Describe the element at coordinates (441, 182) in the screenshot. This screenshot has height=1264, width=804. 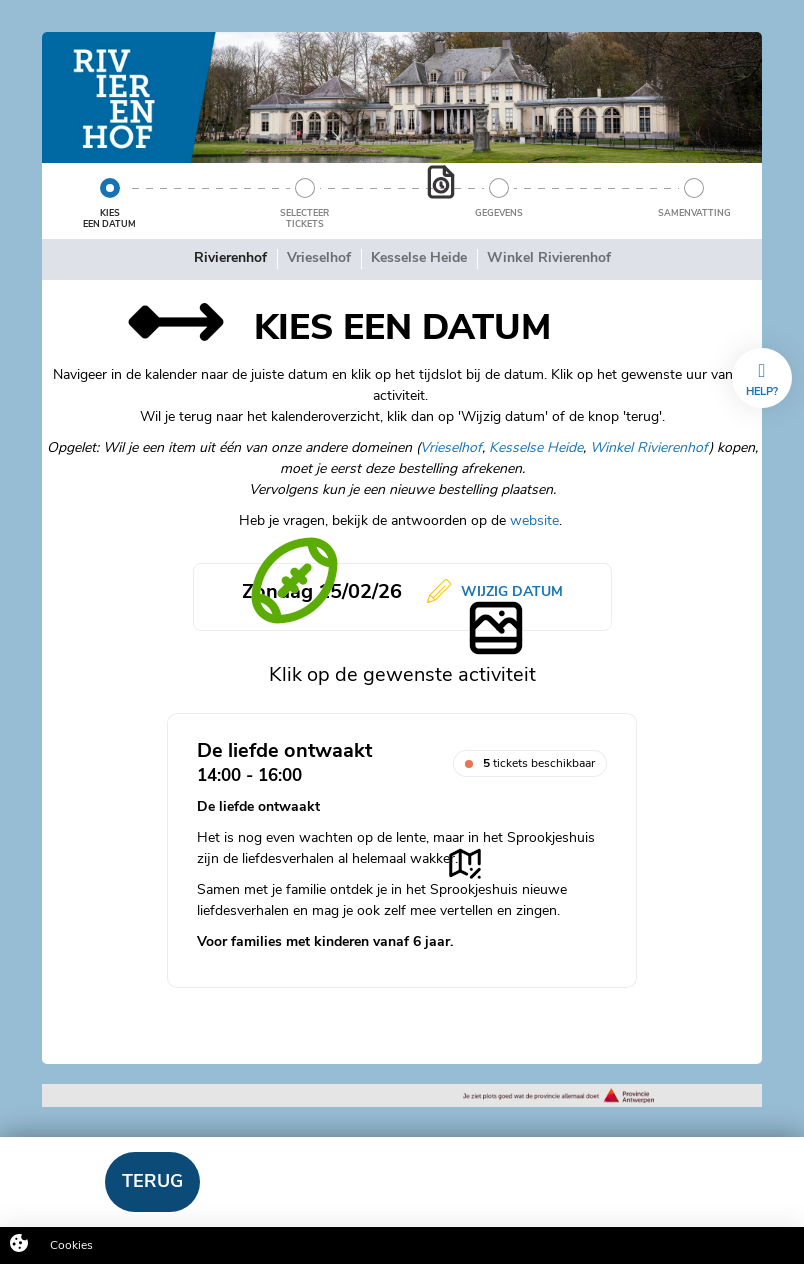
I see `view file history or recent changes` at that location.